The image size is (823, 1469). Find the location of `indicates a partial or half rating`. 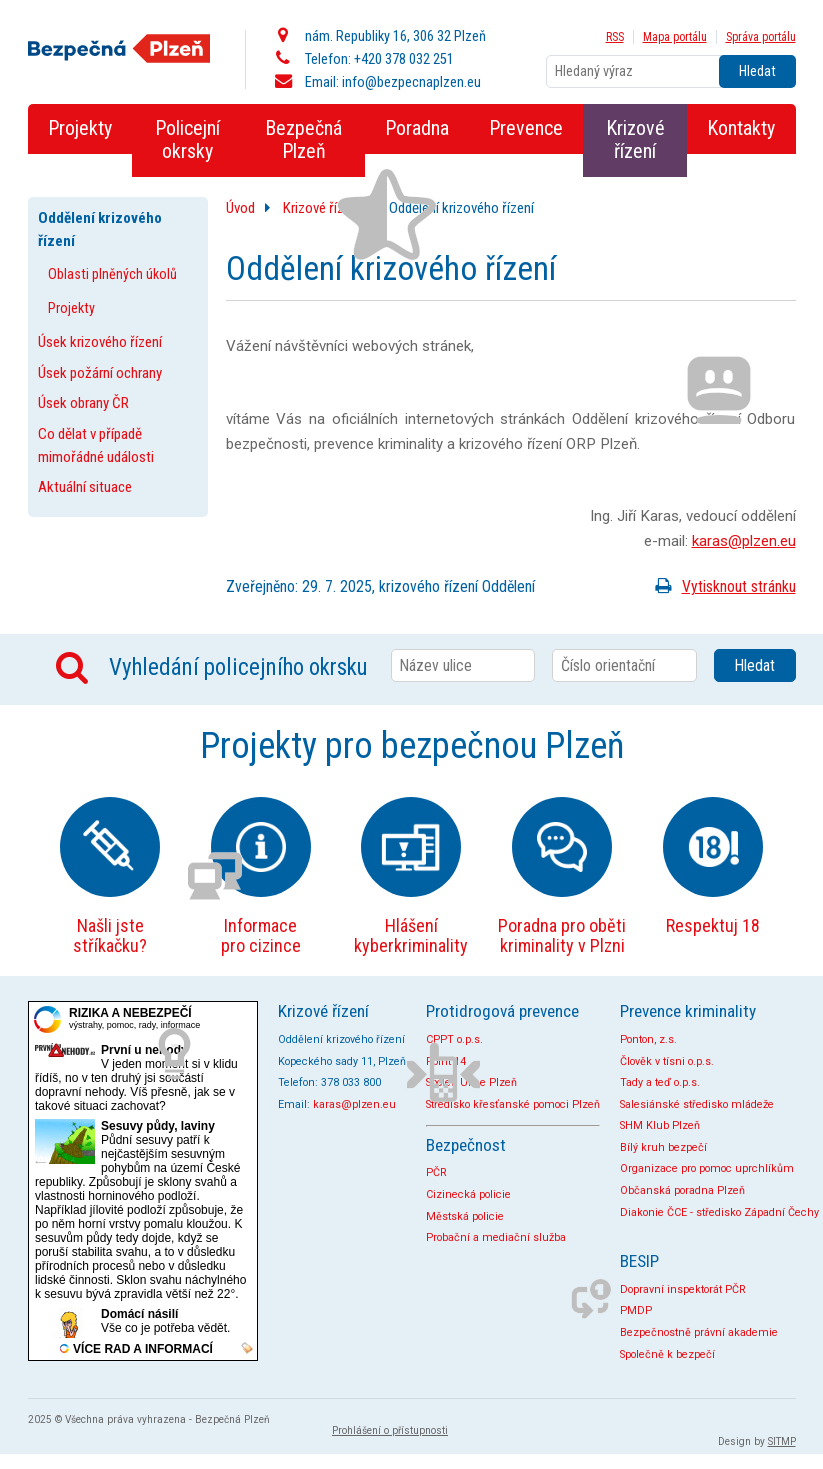

indicates a partial or half rating is located at coordinates (387, 218).